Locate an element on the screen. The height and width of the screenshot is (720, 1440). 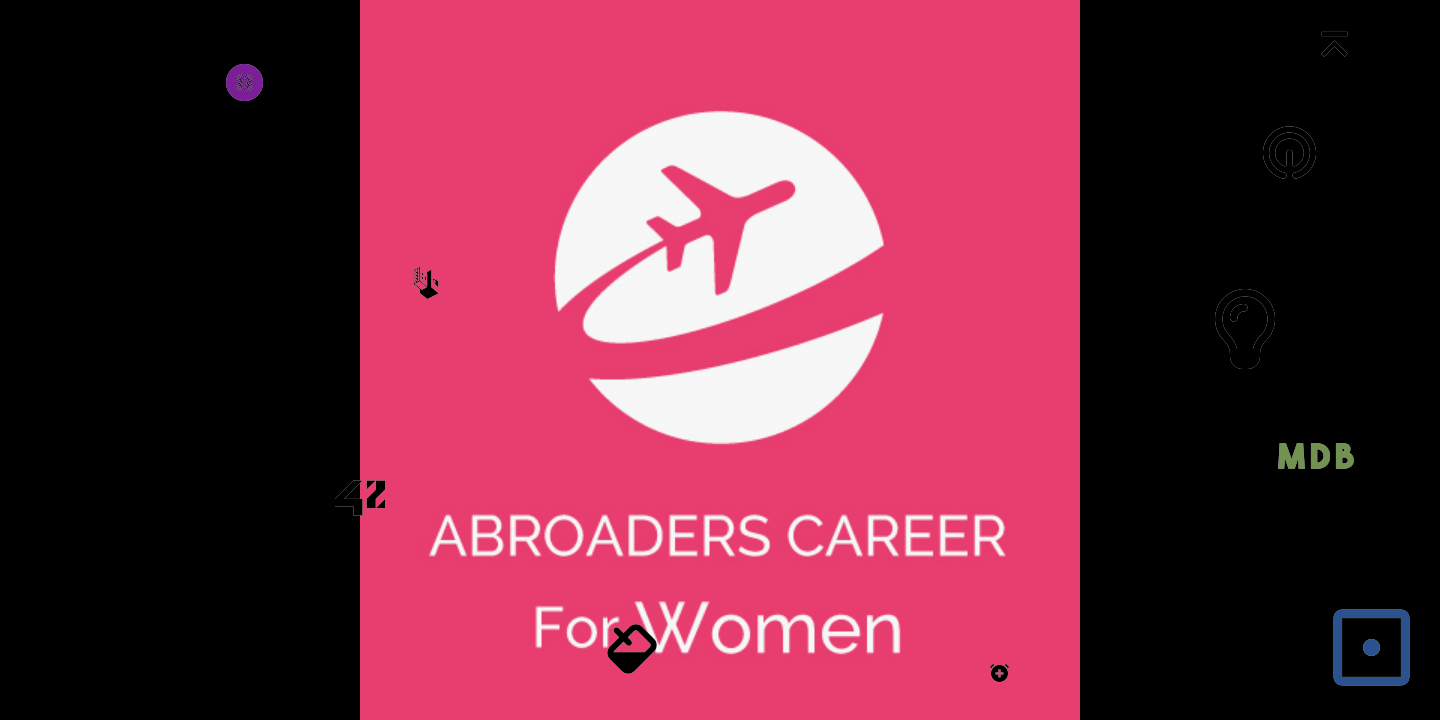
add a new alarm is located at coordinates (999, 672).